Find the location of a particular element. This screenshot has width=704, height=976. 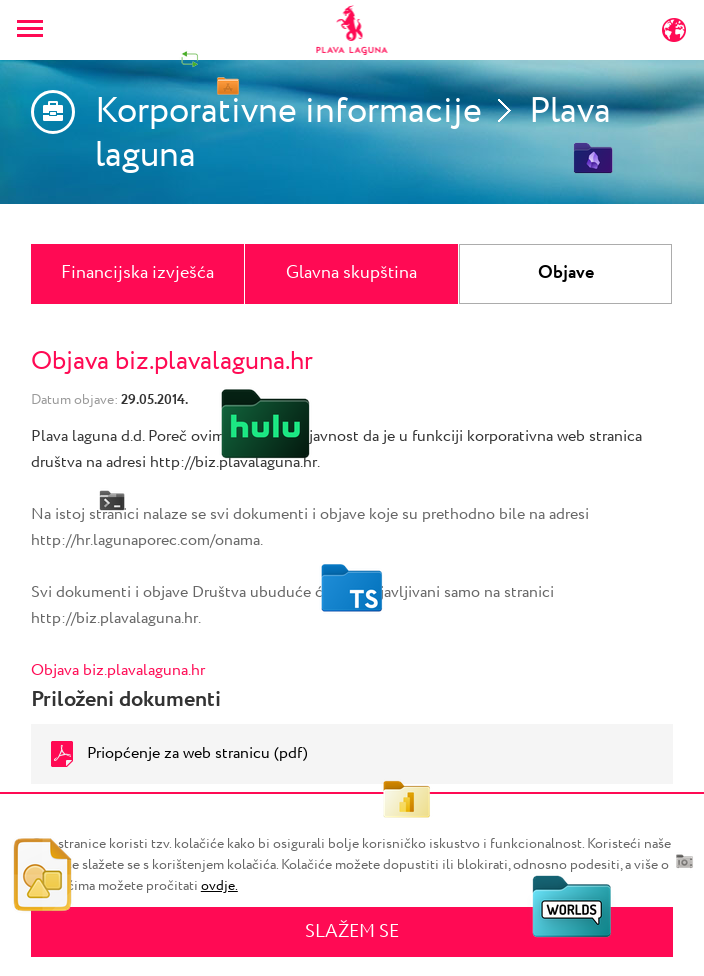

access a secure or locked folder is located at coordinates (684, 861).